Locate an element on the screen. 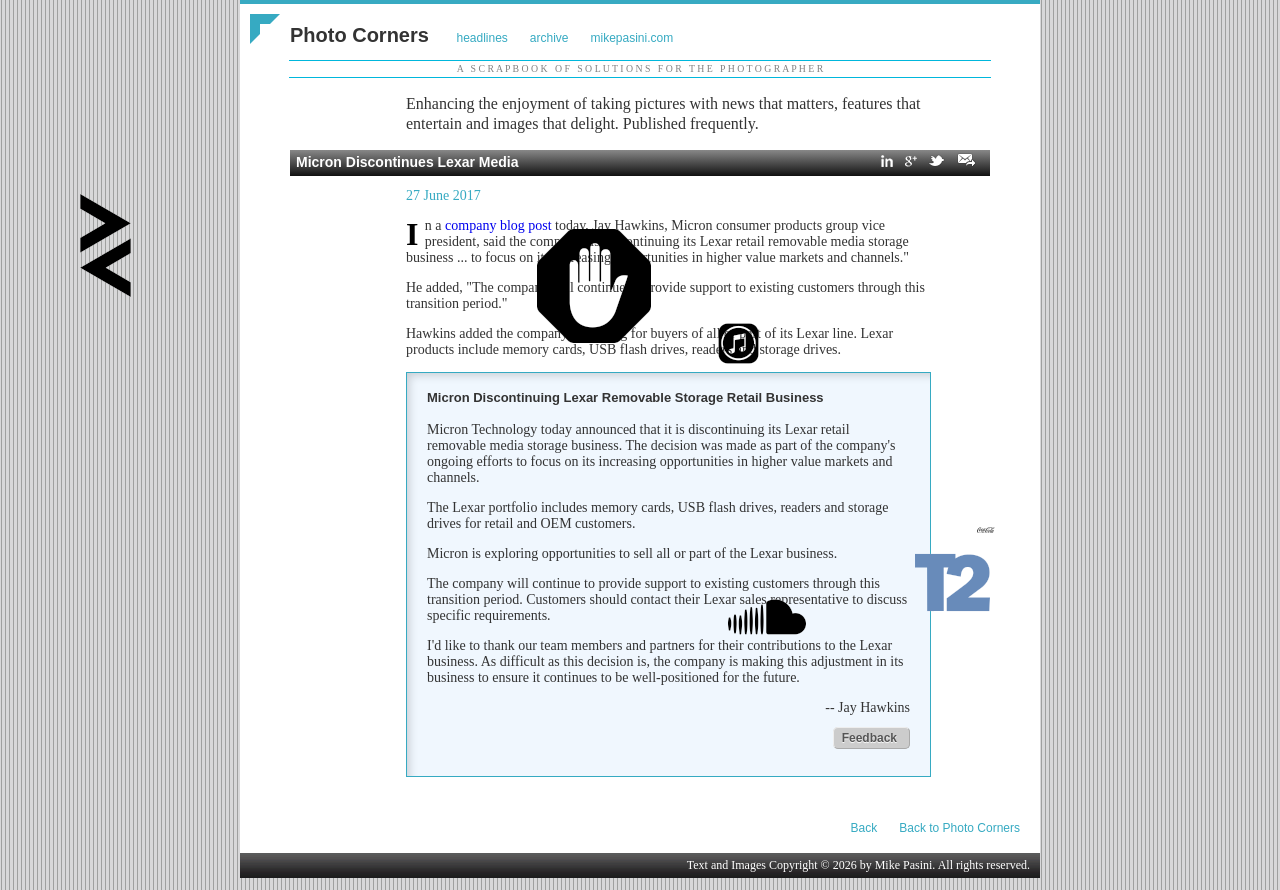 This screenshot has height=890, width=1280. adblock browser extension logo is located at coordinates (594, 286).